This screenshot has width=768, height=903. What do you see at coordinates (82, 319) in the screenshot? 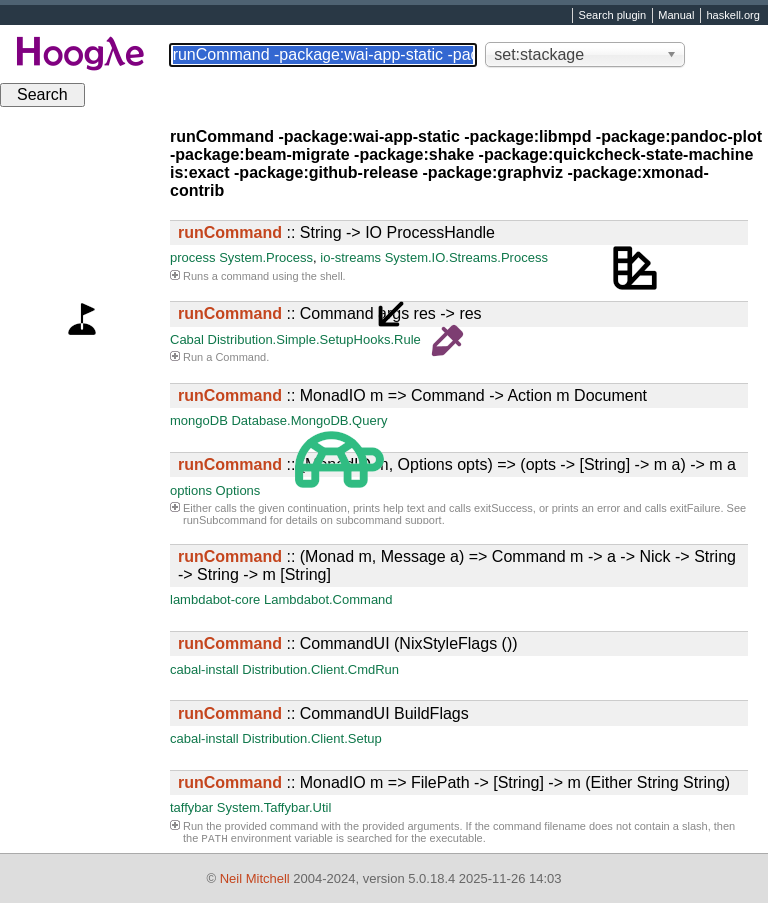
I see `view golf courses or activities` at bounding box center [82, 319].